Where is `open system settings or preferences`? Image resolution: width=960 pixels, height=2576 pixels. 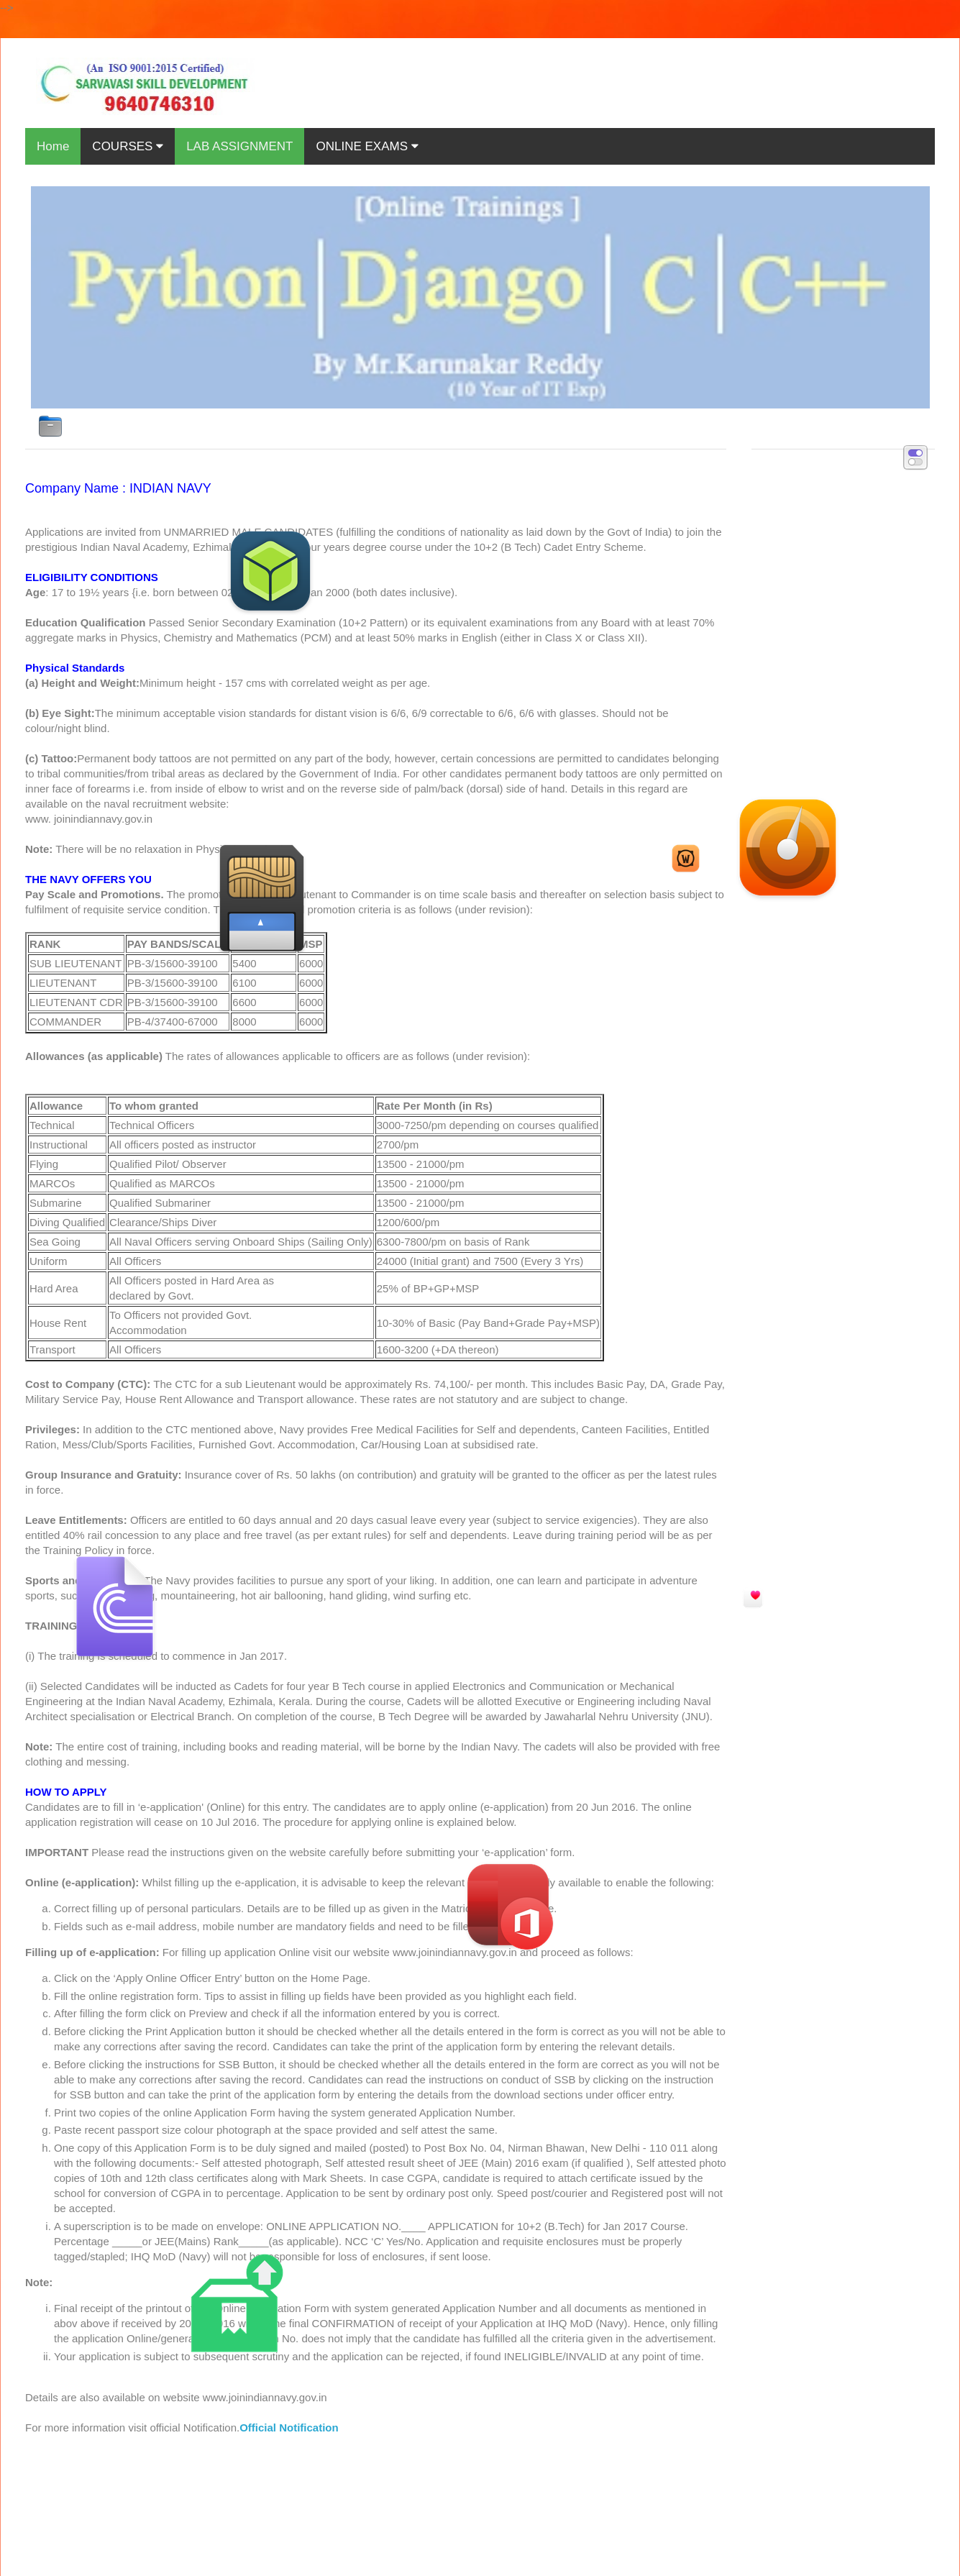 open system settings or preferences is located at coordinates (915, 457).